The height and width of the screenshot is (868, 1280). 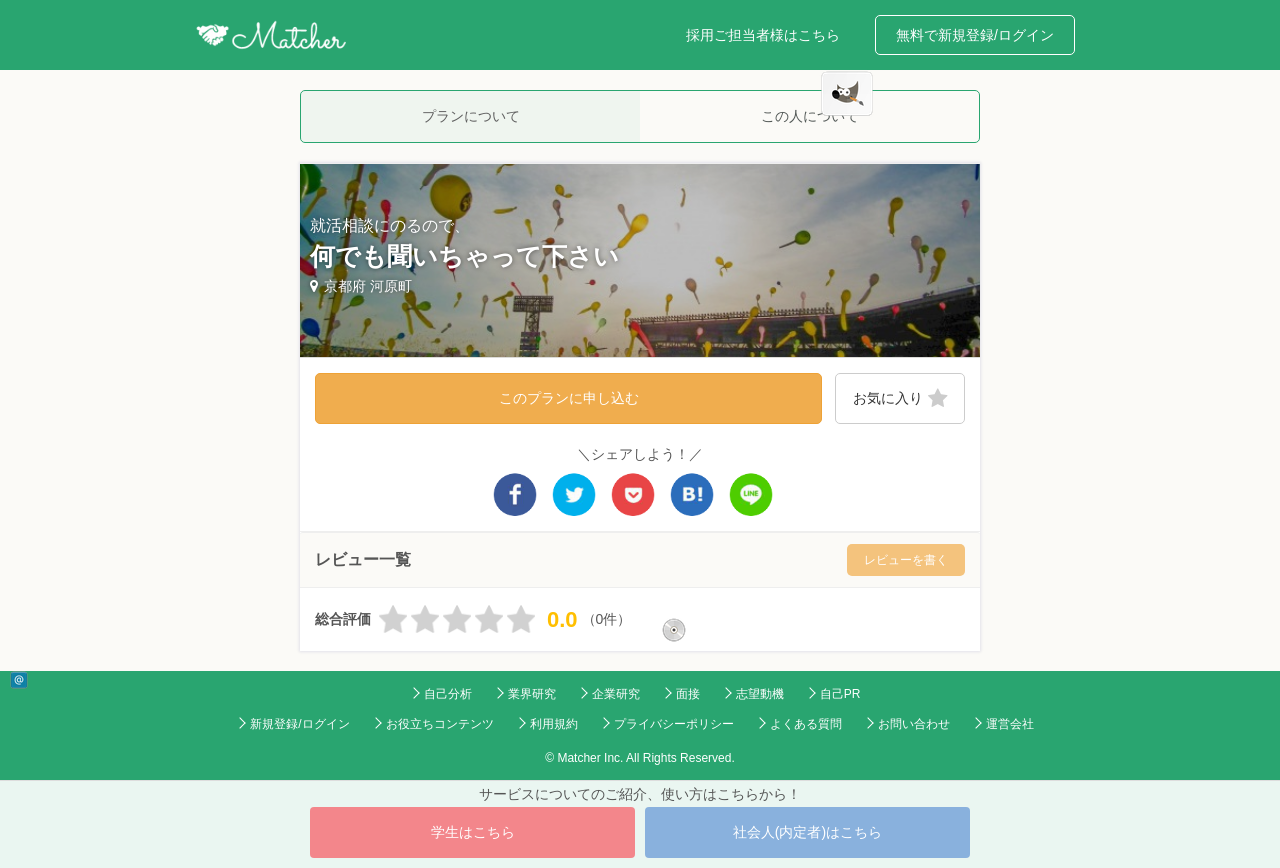 What do you see at coordinates (19, 680) in the screenshot?
I see `manage linked online accounts` at bounding box center [19, 680].